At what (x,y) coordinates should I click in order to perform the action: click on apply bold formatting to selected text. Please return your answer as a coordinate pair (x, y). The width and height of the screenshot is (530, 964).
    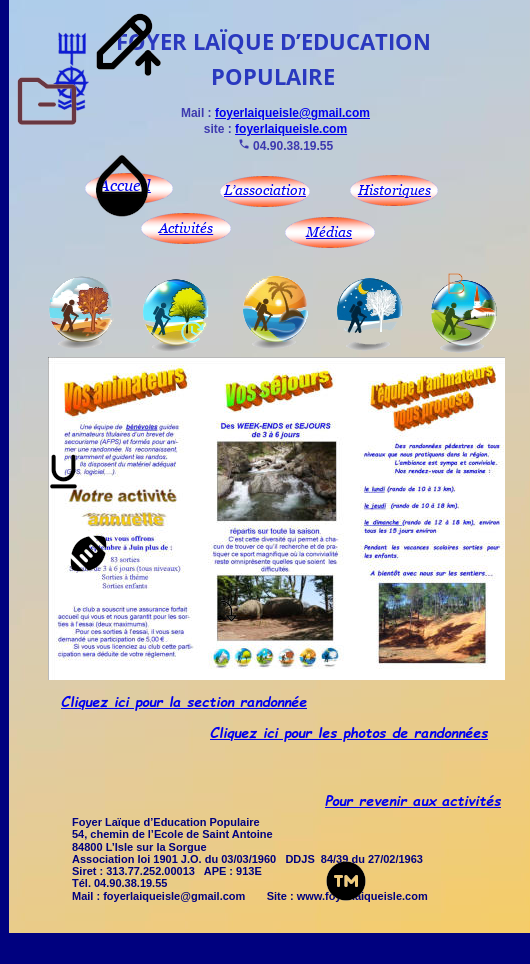
    Looking at the image, I should click on (455, 284).